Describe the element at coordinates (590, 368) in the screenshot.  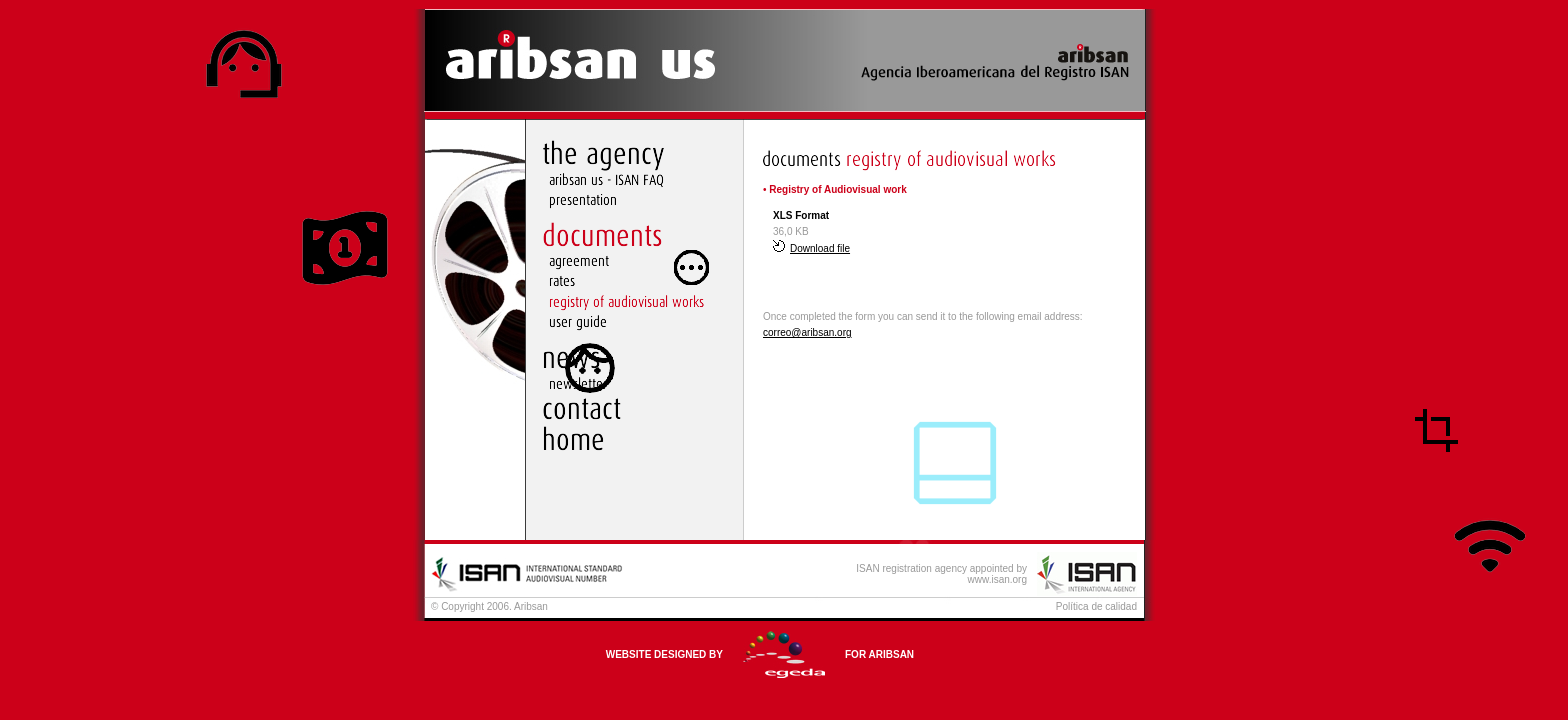
I see `access your profile or account settings` at that location.